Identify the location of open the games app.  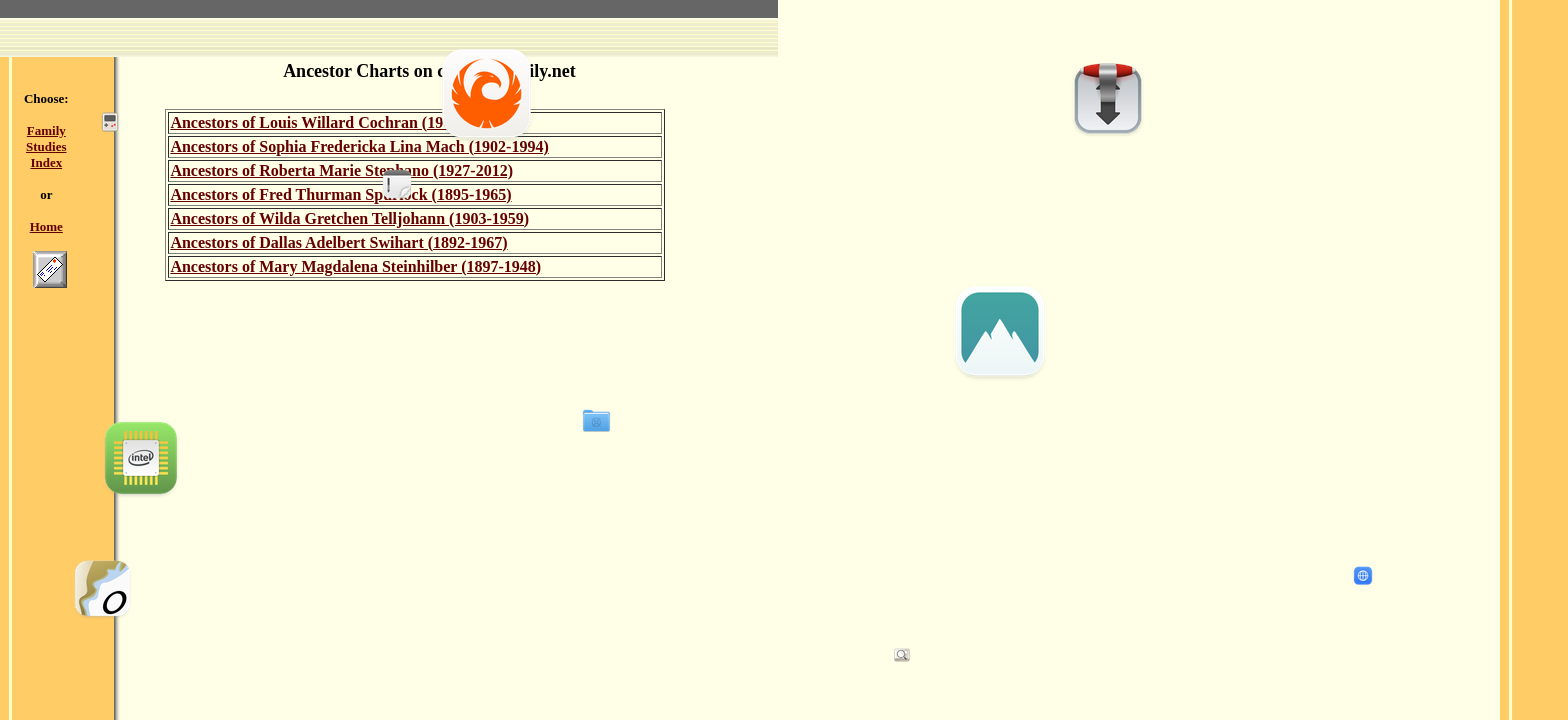
(110, 122).